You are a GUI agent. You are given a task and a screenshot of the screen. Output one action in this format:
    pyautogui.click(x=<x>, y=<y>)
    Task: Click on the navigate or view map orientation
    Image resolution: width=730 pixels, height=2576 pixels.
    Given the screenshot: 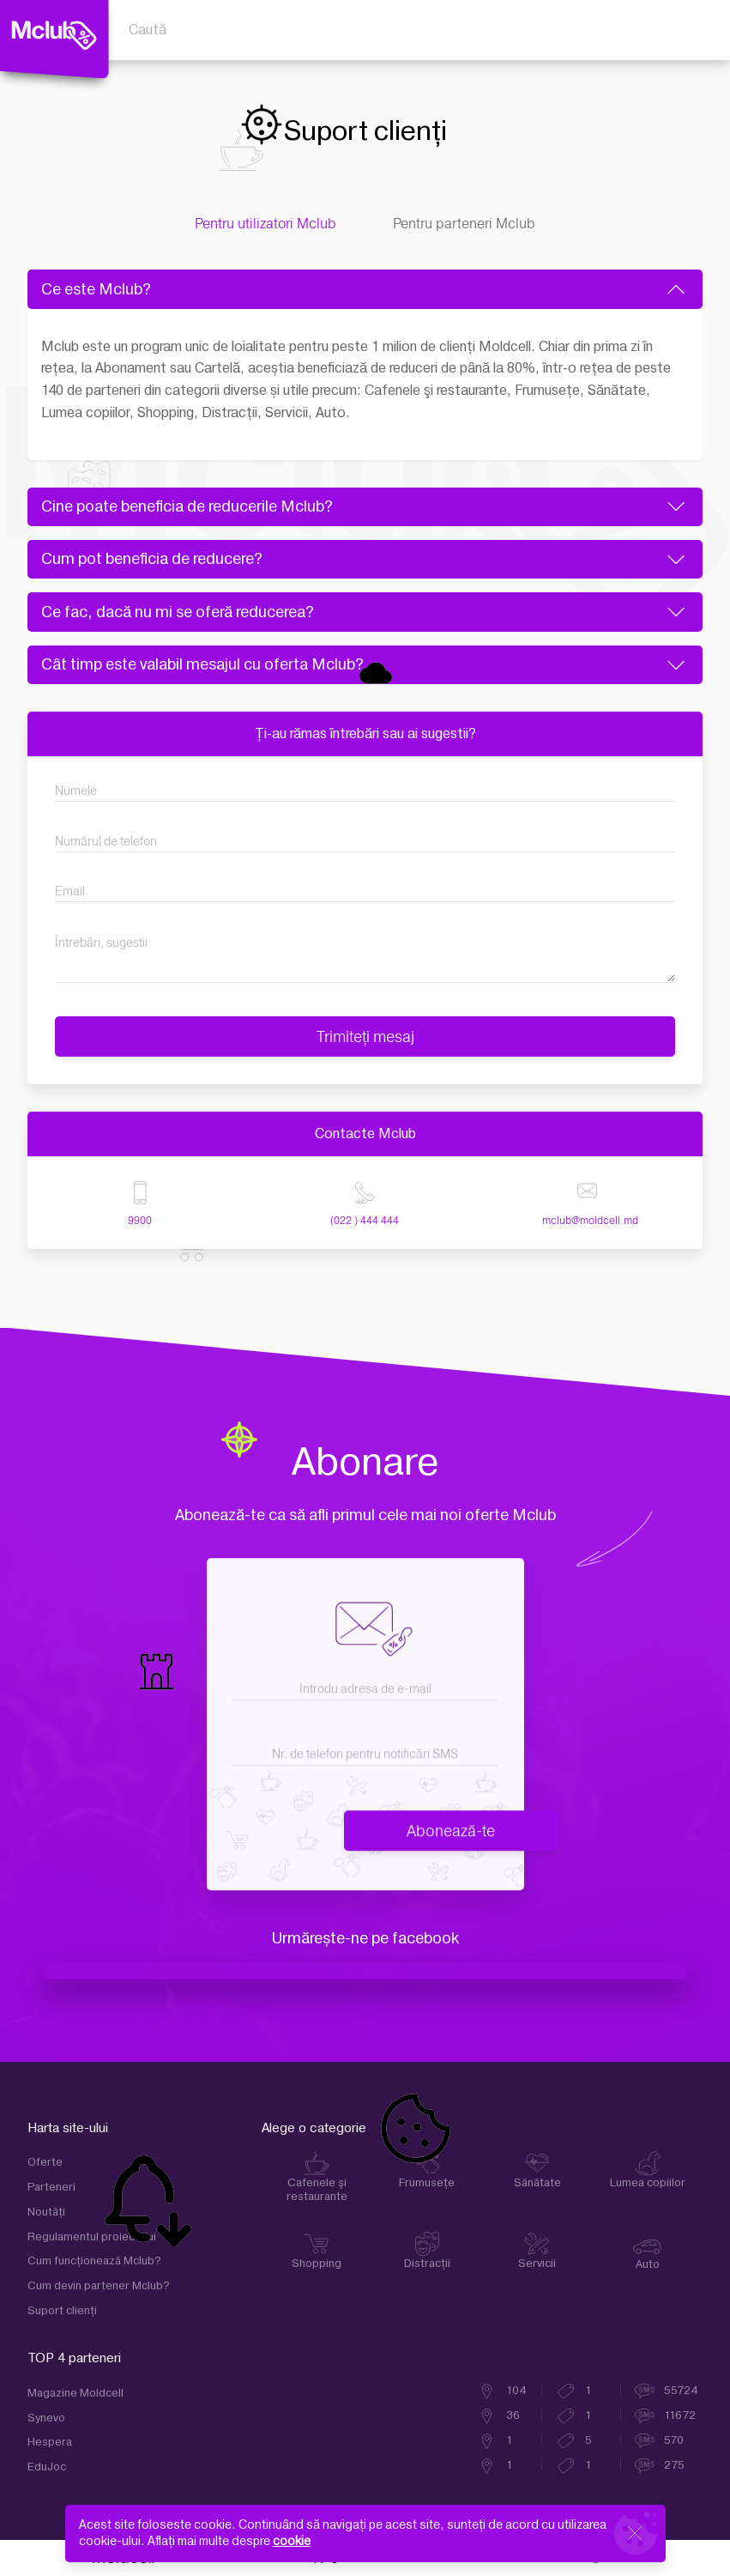 What is the action you would take?
    pyautogui.click(x=239, y=1440)
    